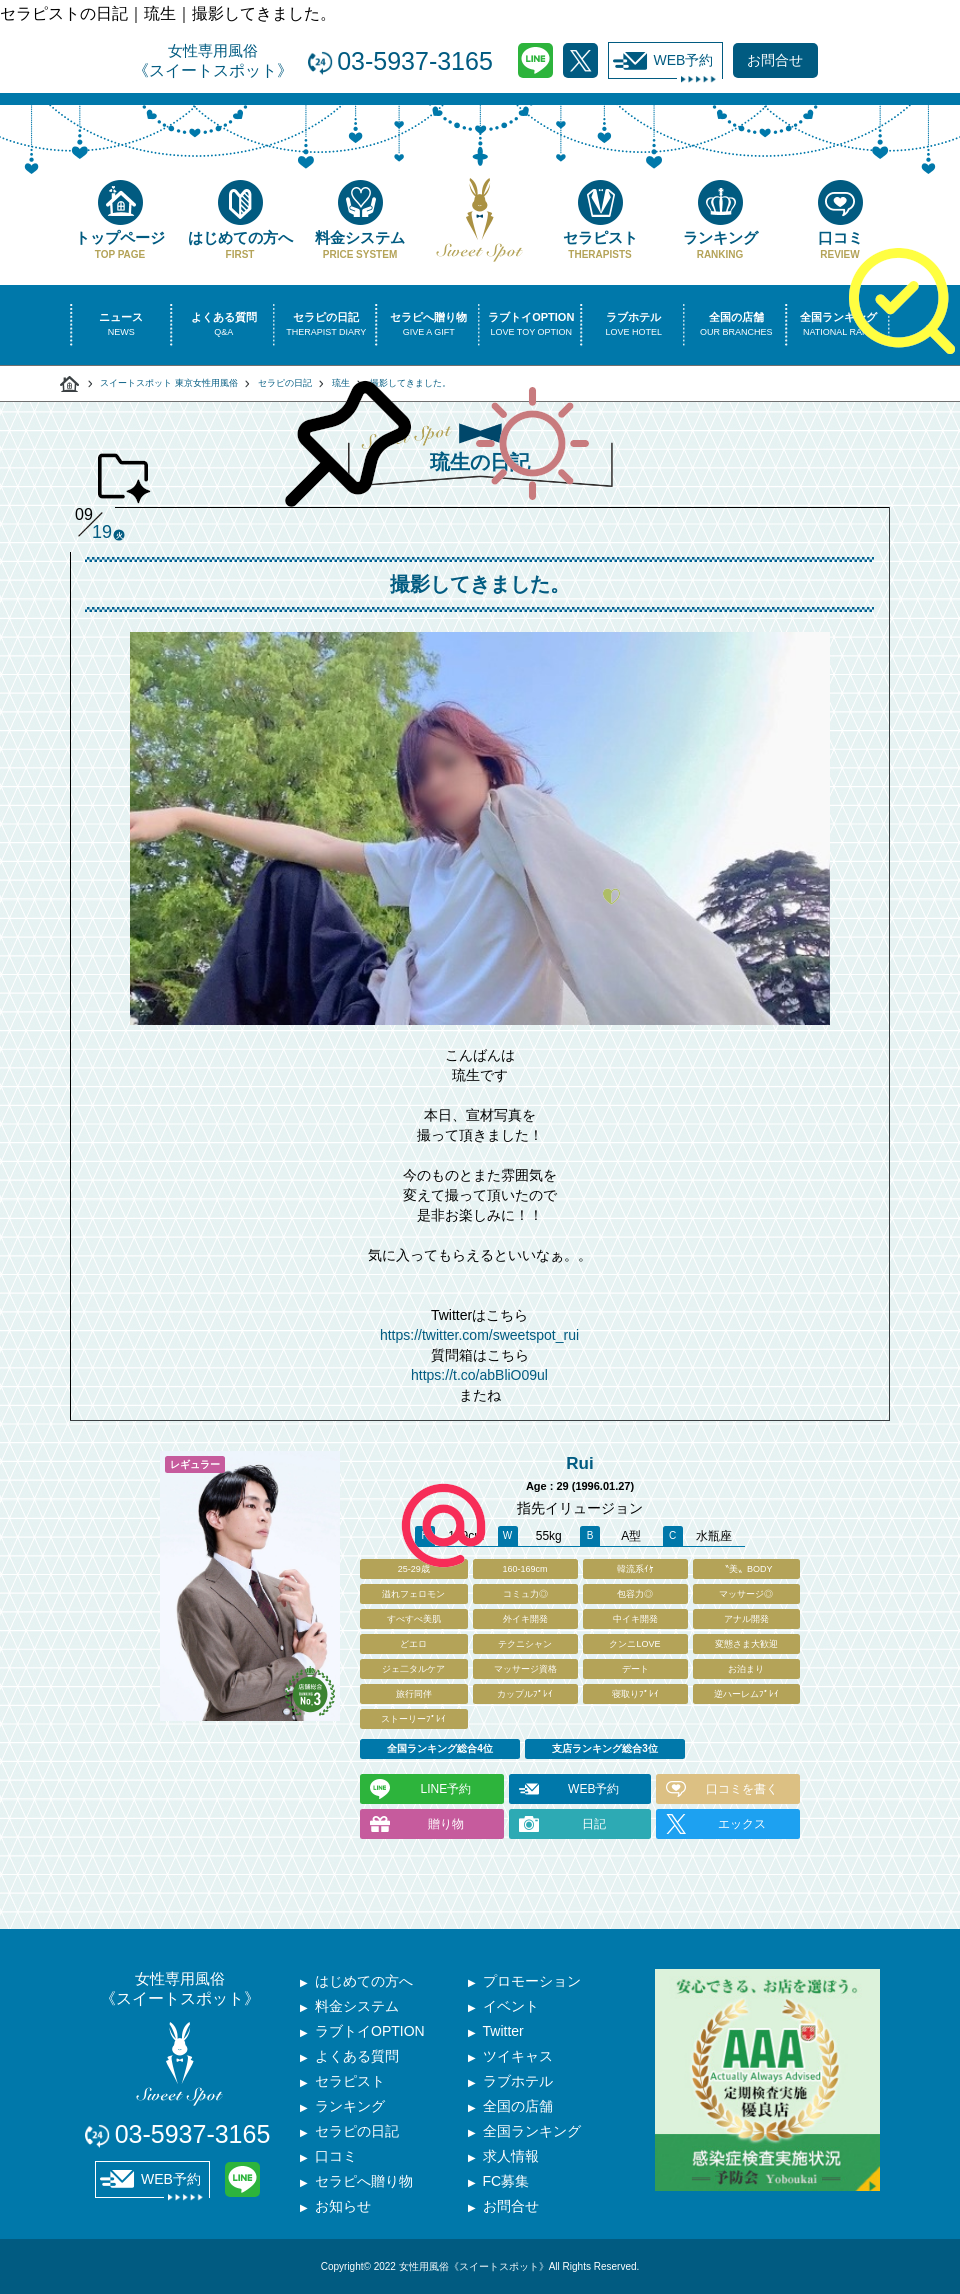 The width and height of the screenshot is (960, 2294). What do you see at coordinates (123, 476) in the screenshot?
I see `create a new space or workspace` at bounding box center [123, 476].